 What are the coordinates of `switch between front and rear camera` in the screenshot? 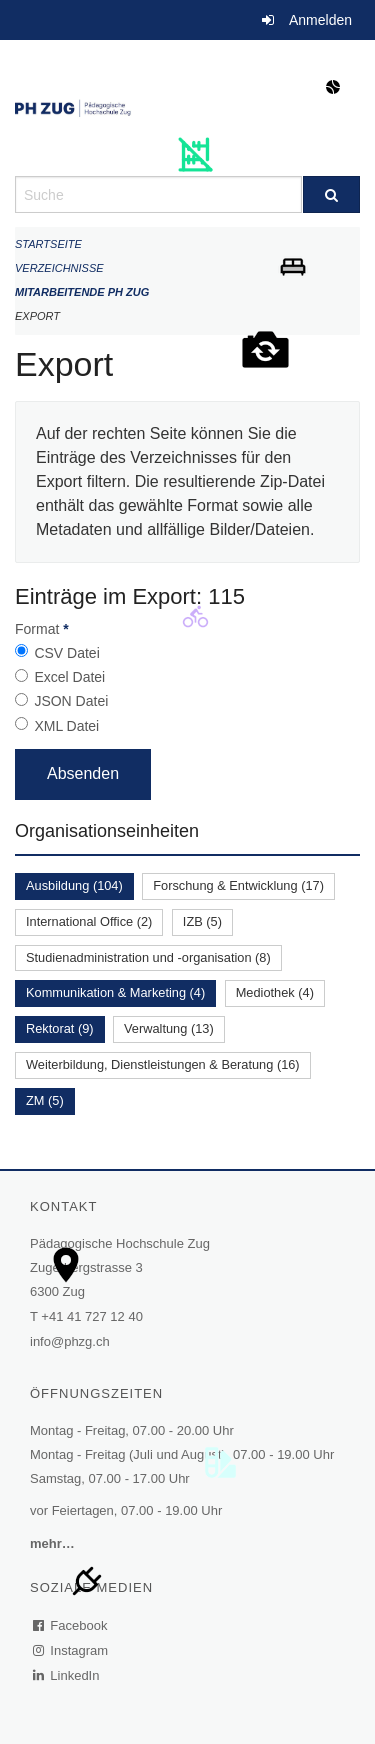 It's located at (265, 349).